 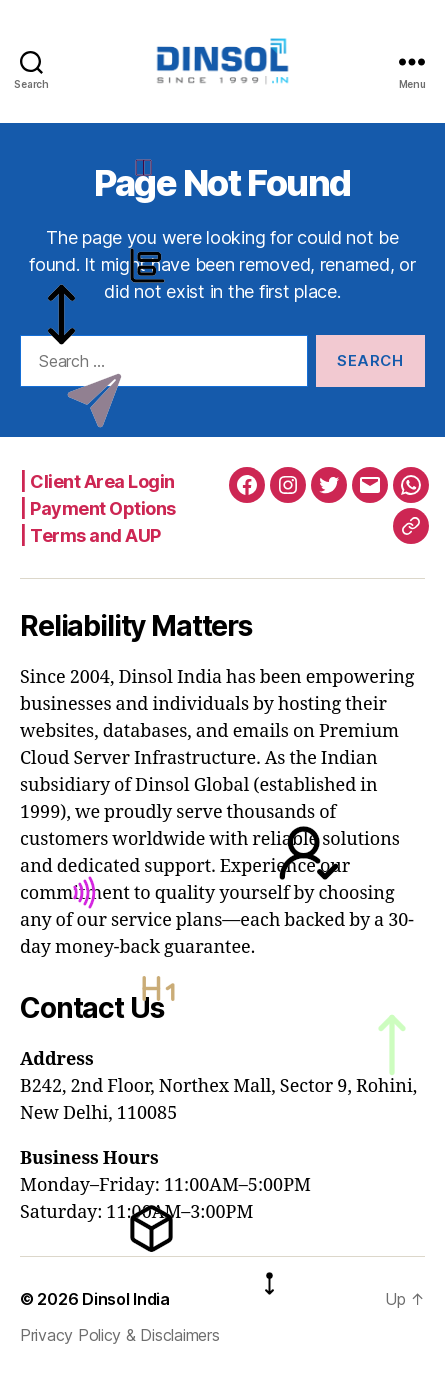 I want to click on verify or approve a user account, so click(x=309, y=853).